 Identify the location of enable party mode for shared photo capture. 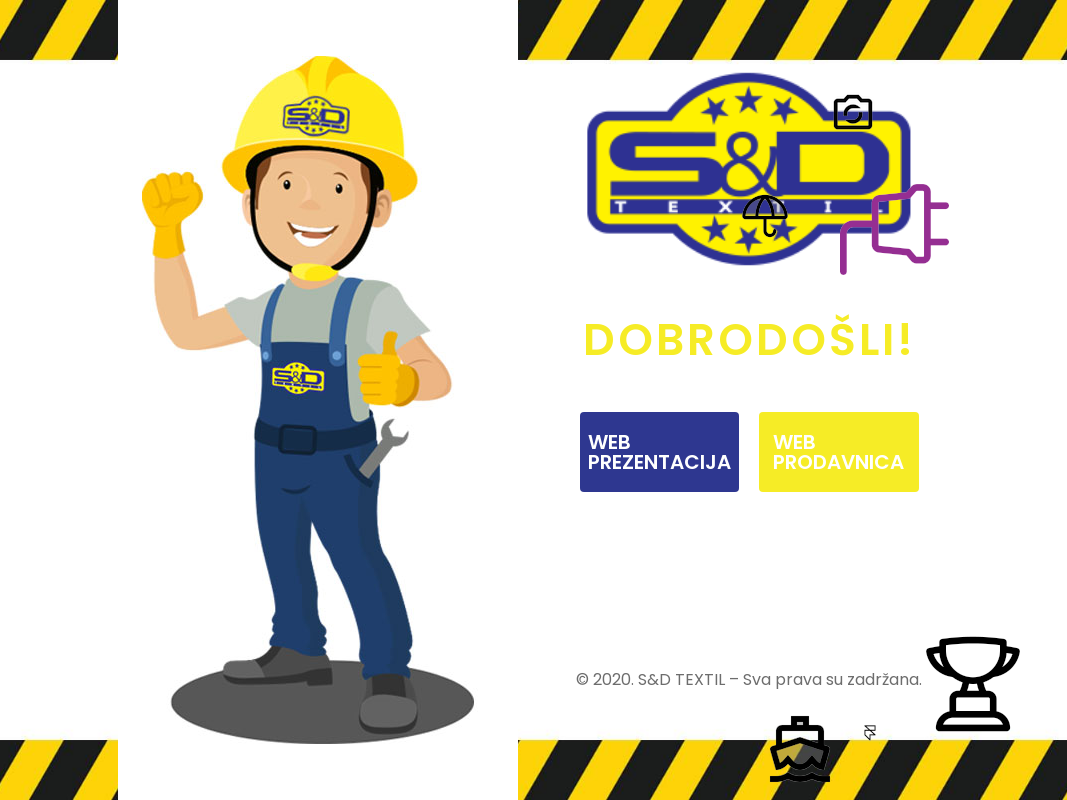
(853, 114).